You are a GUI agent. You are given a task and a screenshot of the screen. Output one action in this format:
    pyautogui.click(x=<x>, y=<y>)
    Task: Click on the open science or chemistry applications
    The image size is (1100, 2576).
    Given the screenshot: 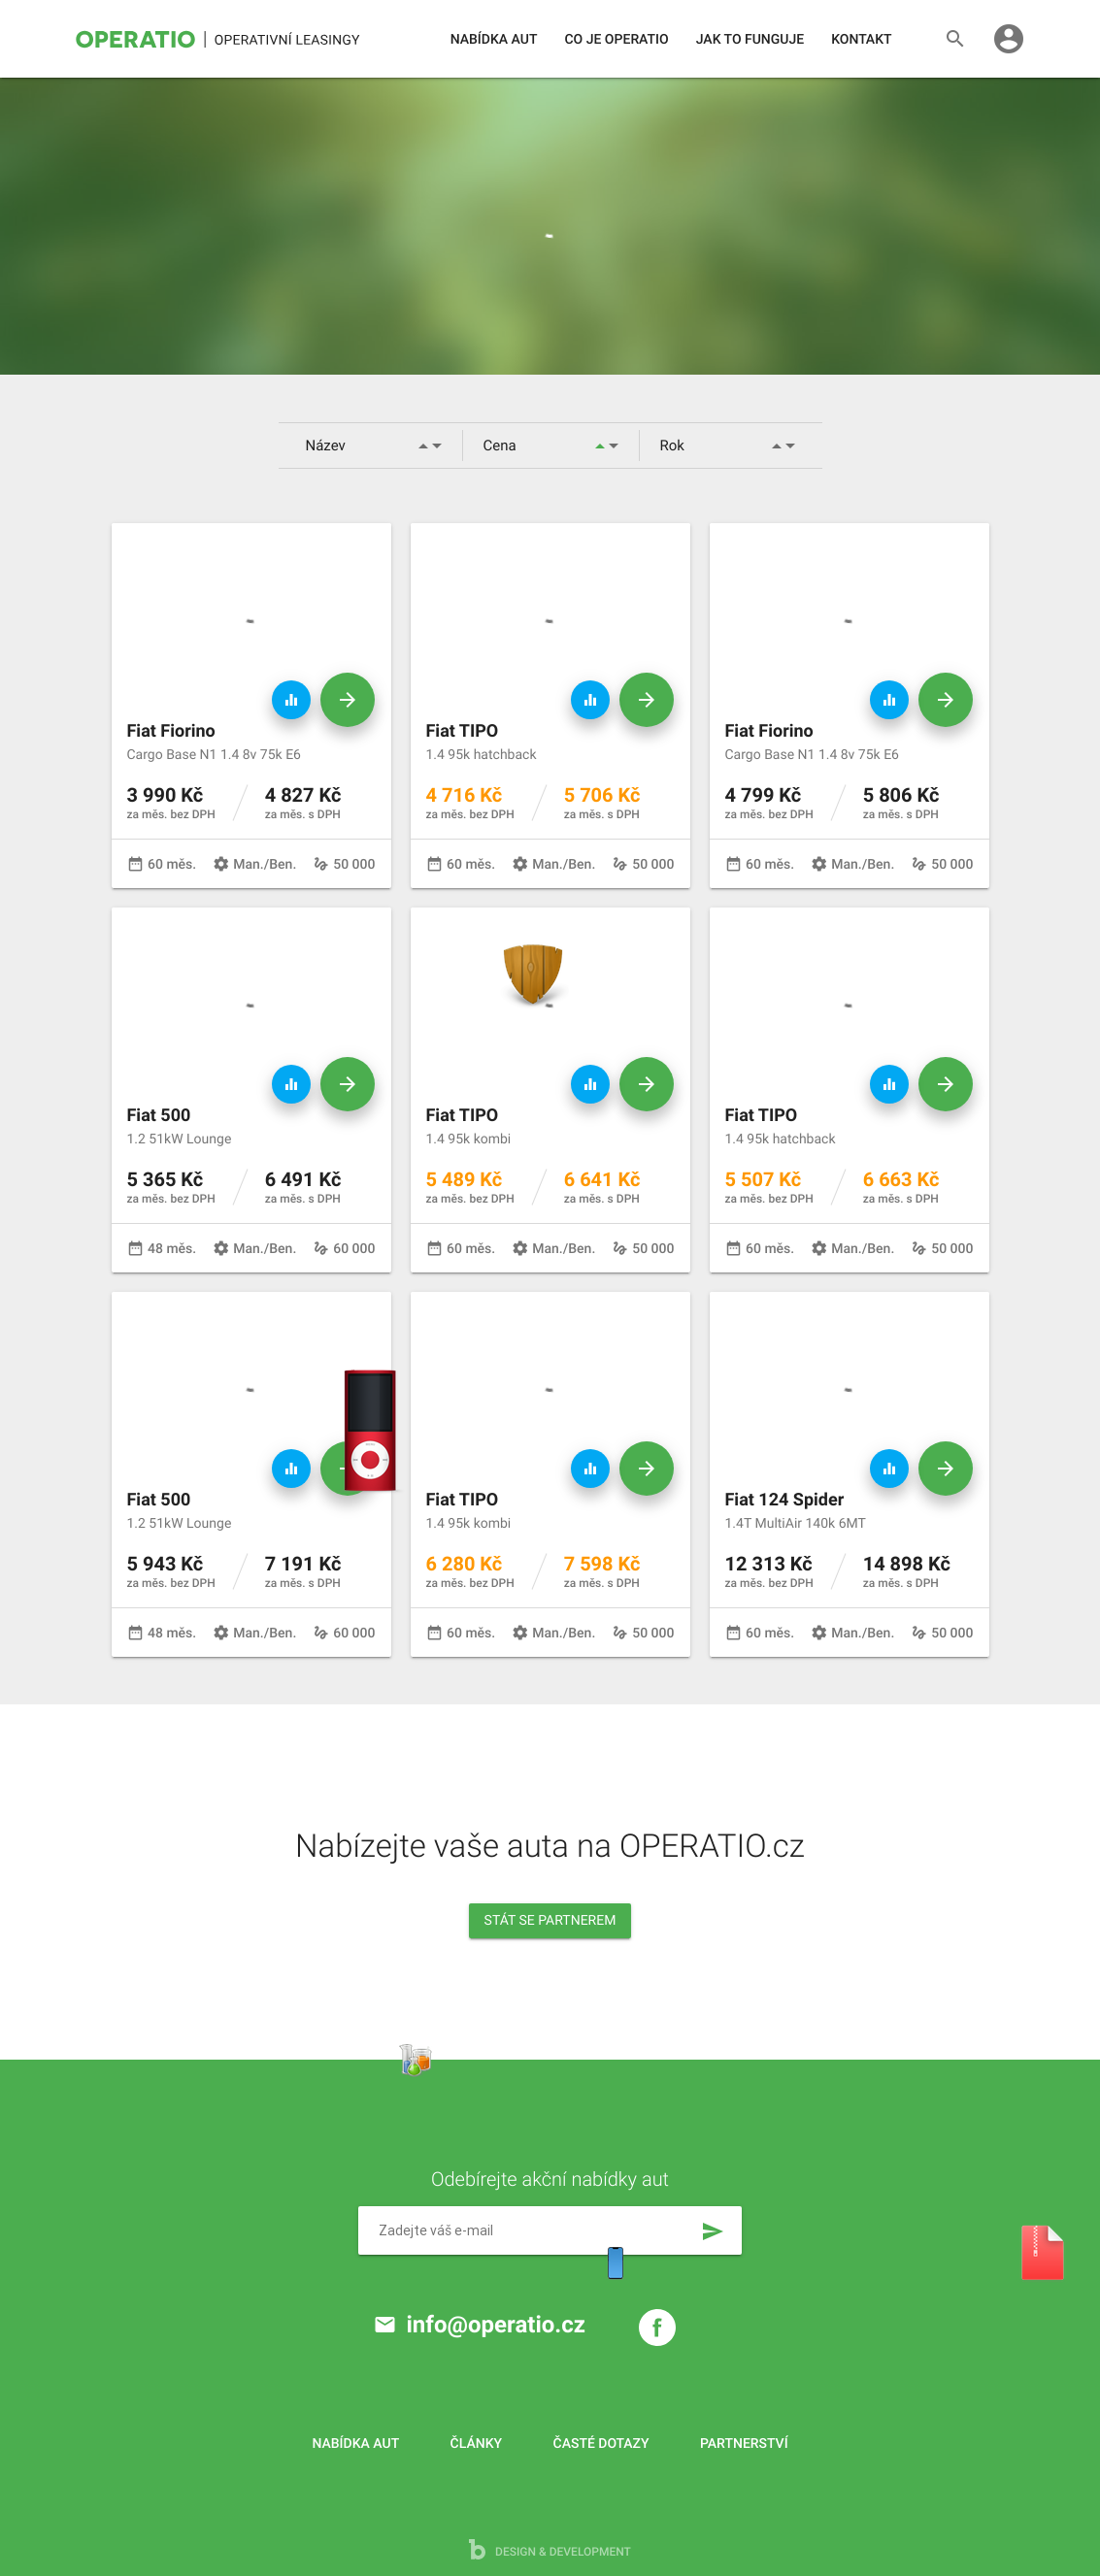 What is the action you would take?
    pyautogui.click(x=416, y=2061)
    